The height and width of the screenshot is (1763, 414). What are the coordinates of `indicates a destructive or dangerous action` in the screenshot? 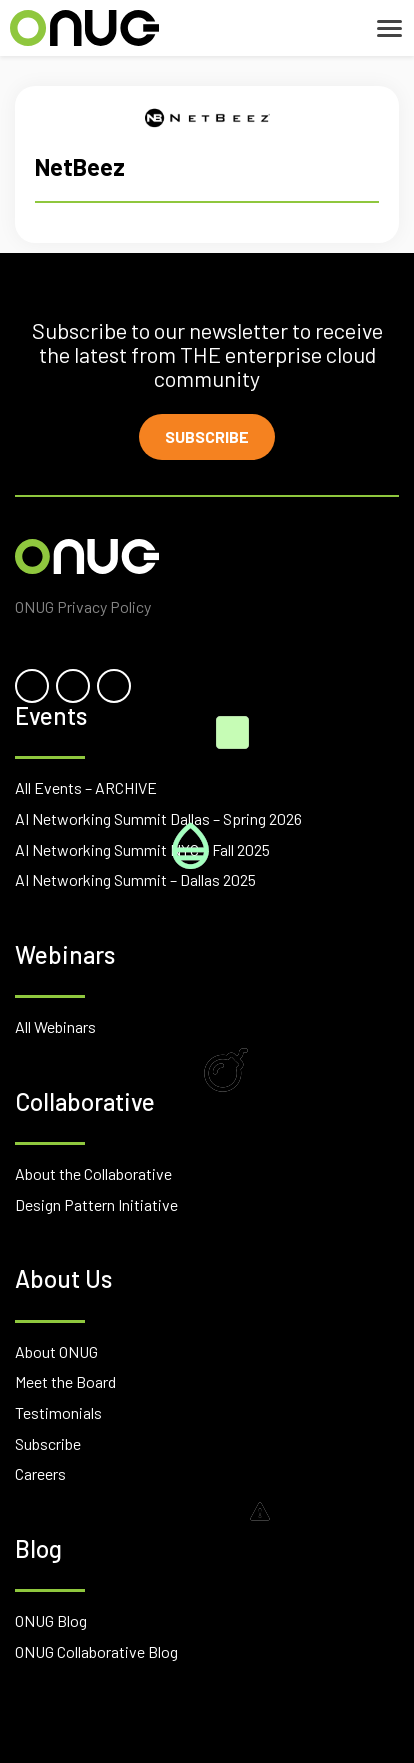 It's located at (226, 1070).